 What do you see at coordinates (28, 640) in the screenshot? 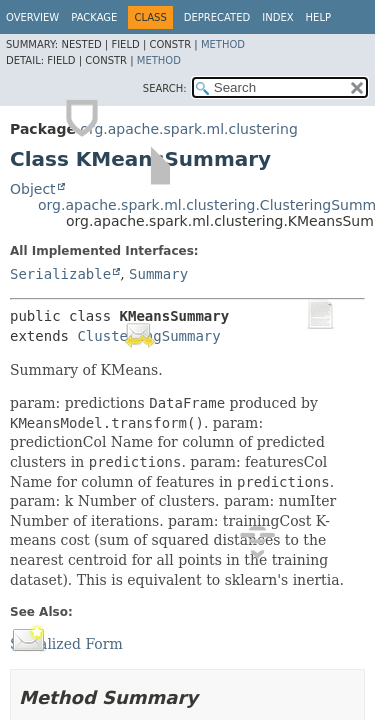
I see `mark email as unread` at bounding box center [28, 640].